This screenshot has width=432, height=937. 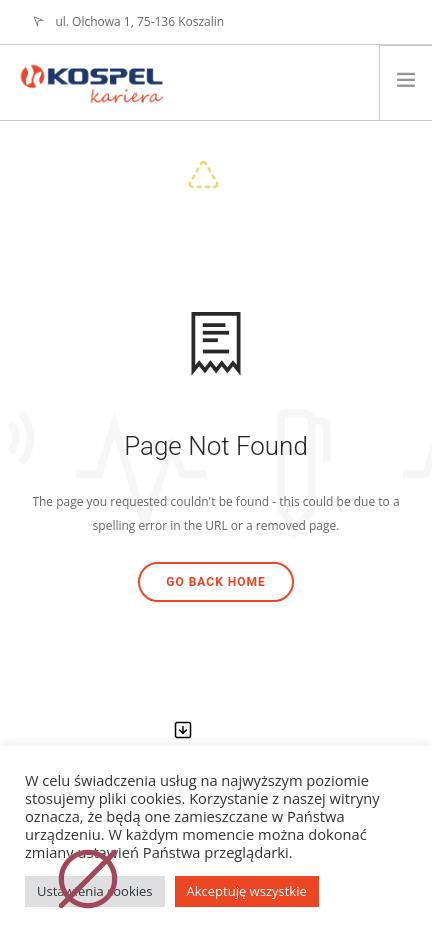 What do you see at coordinates (183, 730) in the screenshot?
I see `download file or content` at bounding box center [183, 730].